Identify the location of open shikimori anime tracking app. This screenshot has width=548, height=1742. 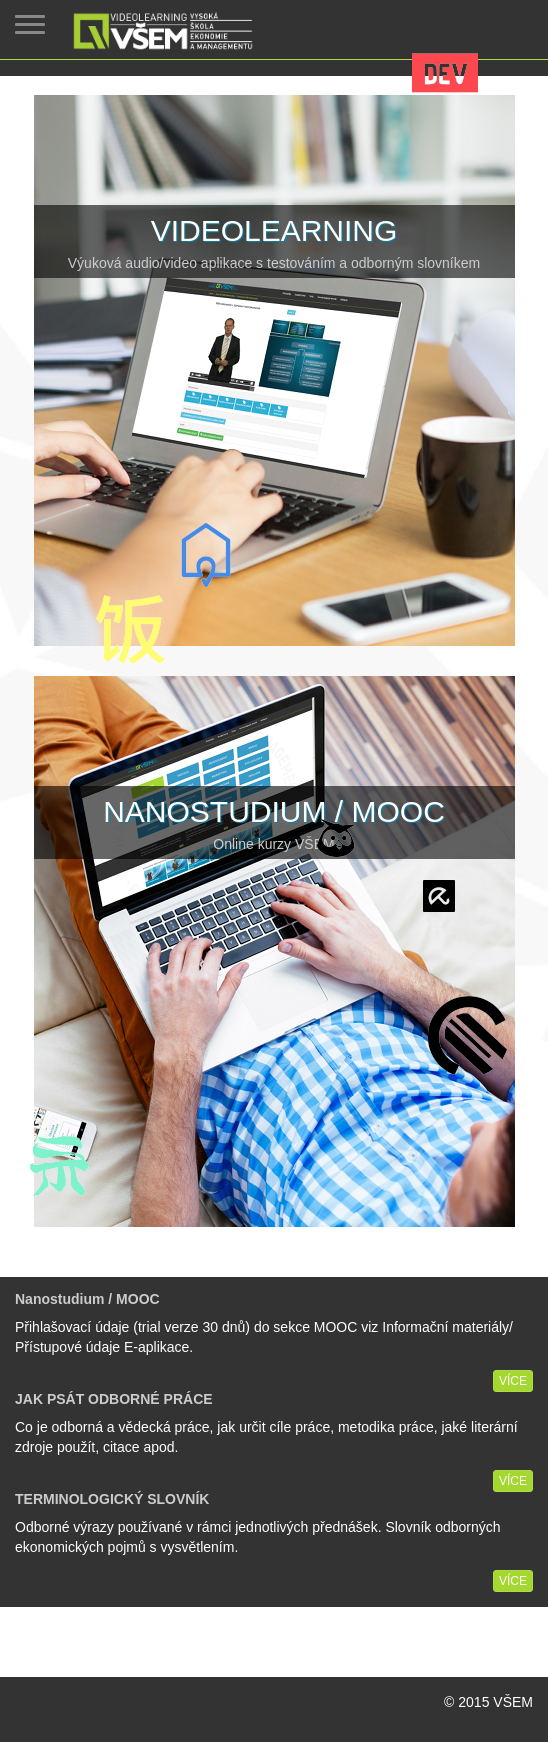
(59, 1165).